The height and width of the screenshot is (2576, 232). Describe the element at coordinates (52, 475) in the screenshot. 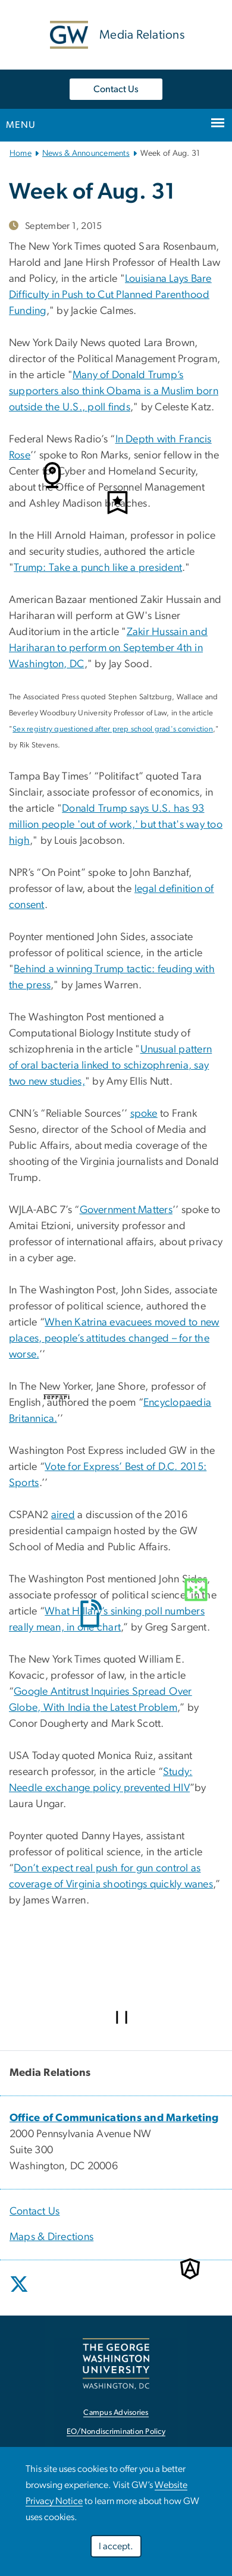

I see `access webcam settings` at that location.